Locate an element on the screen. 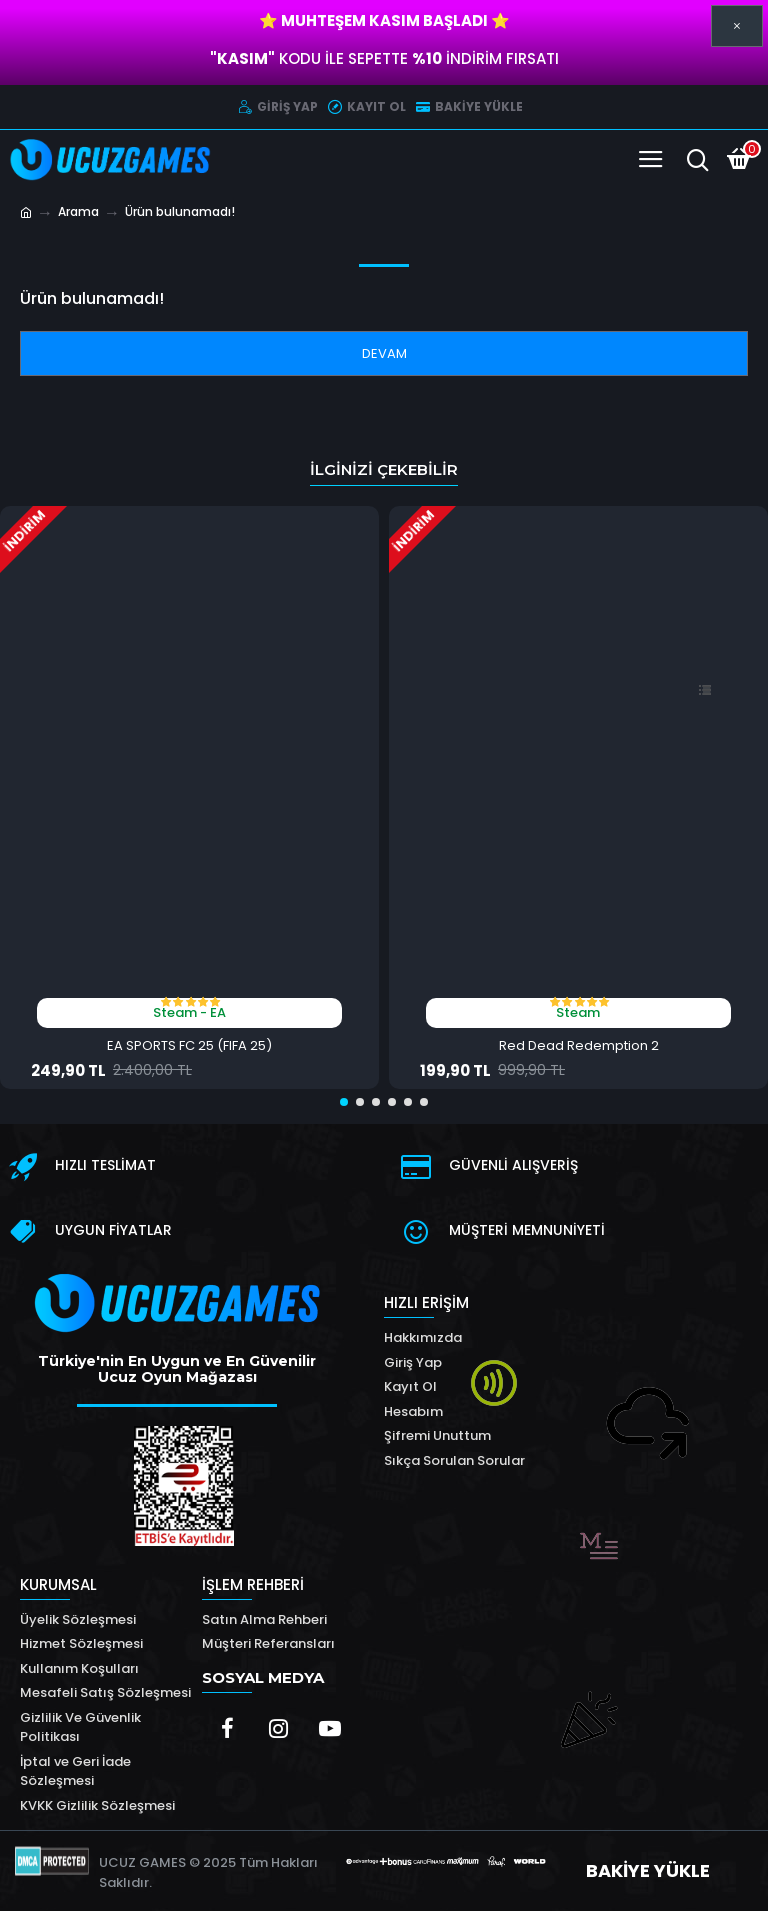 The width and height of the screenshot is (768, 1911). open article on Medium is located at coordinates (599, 1546).